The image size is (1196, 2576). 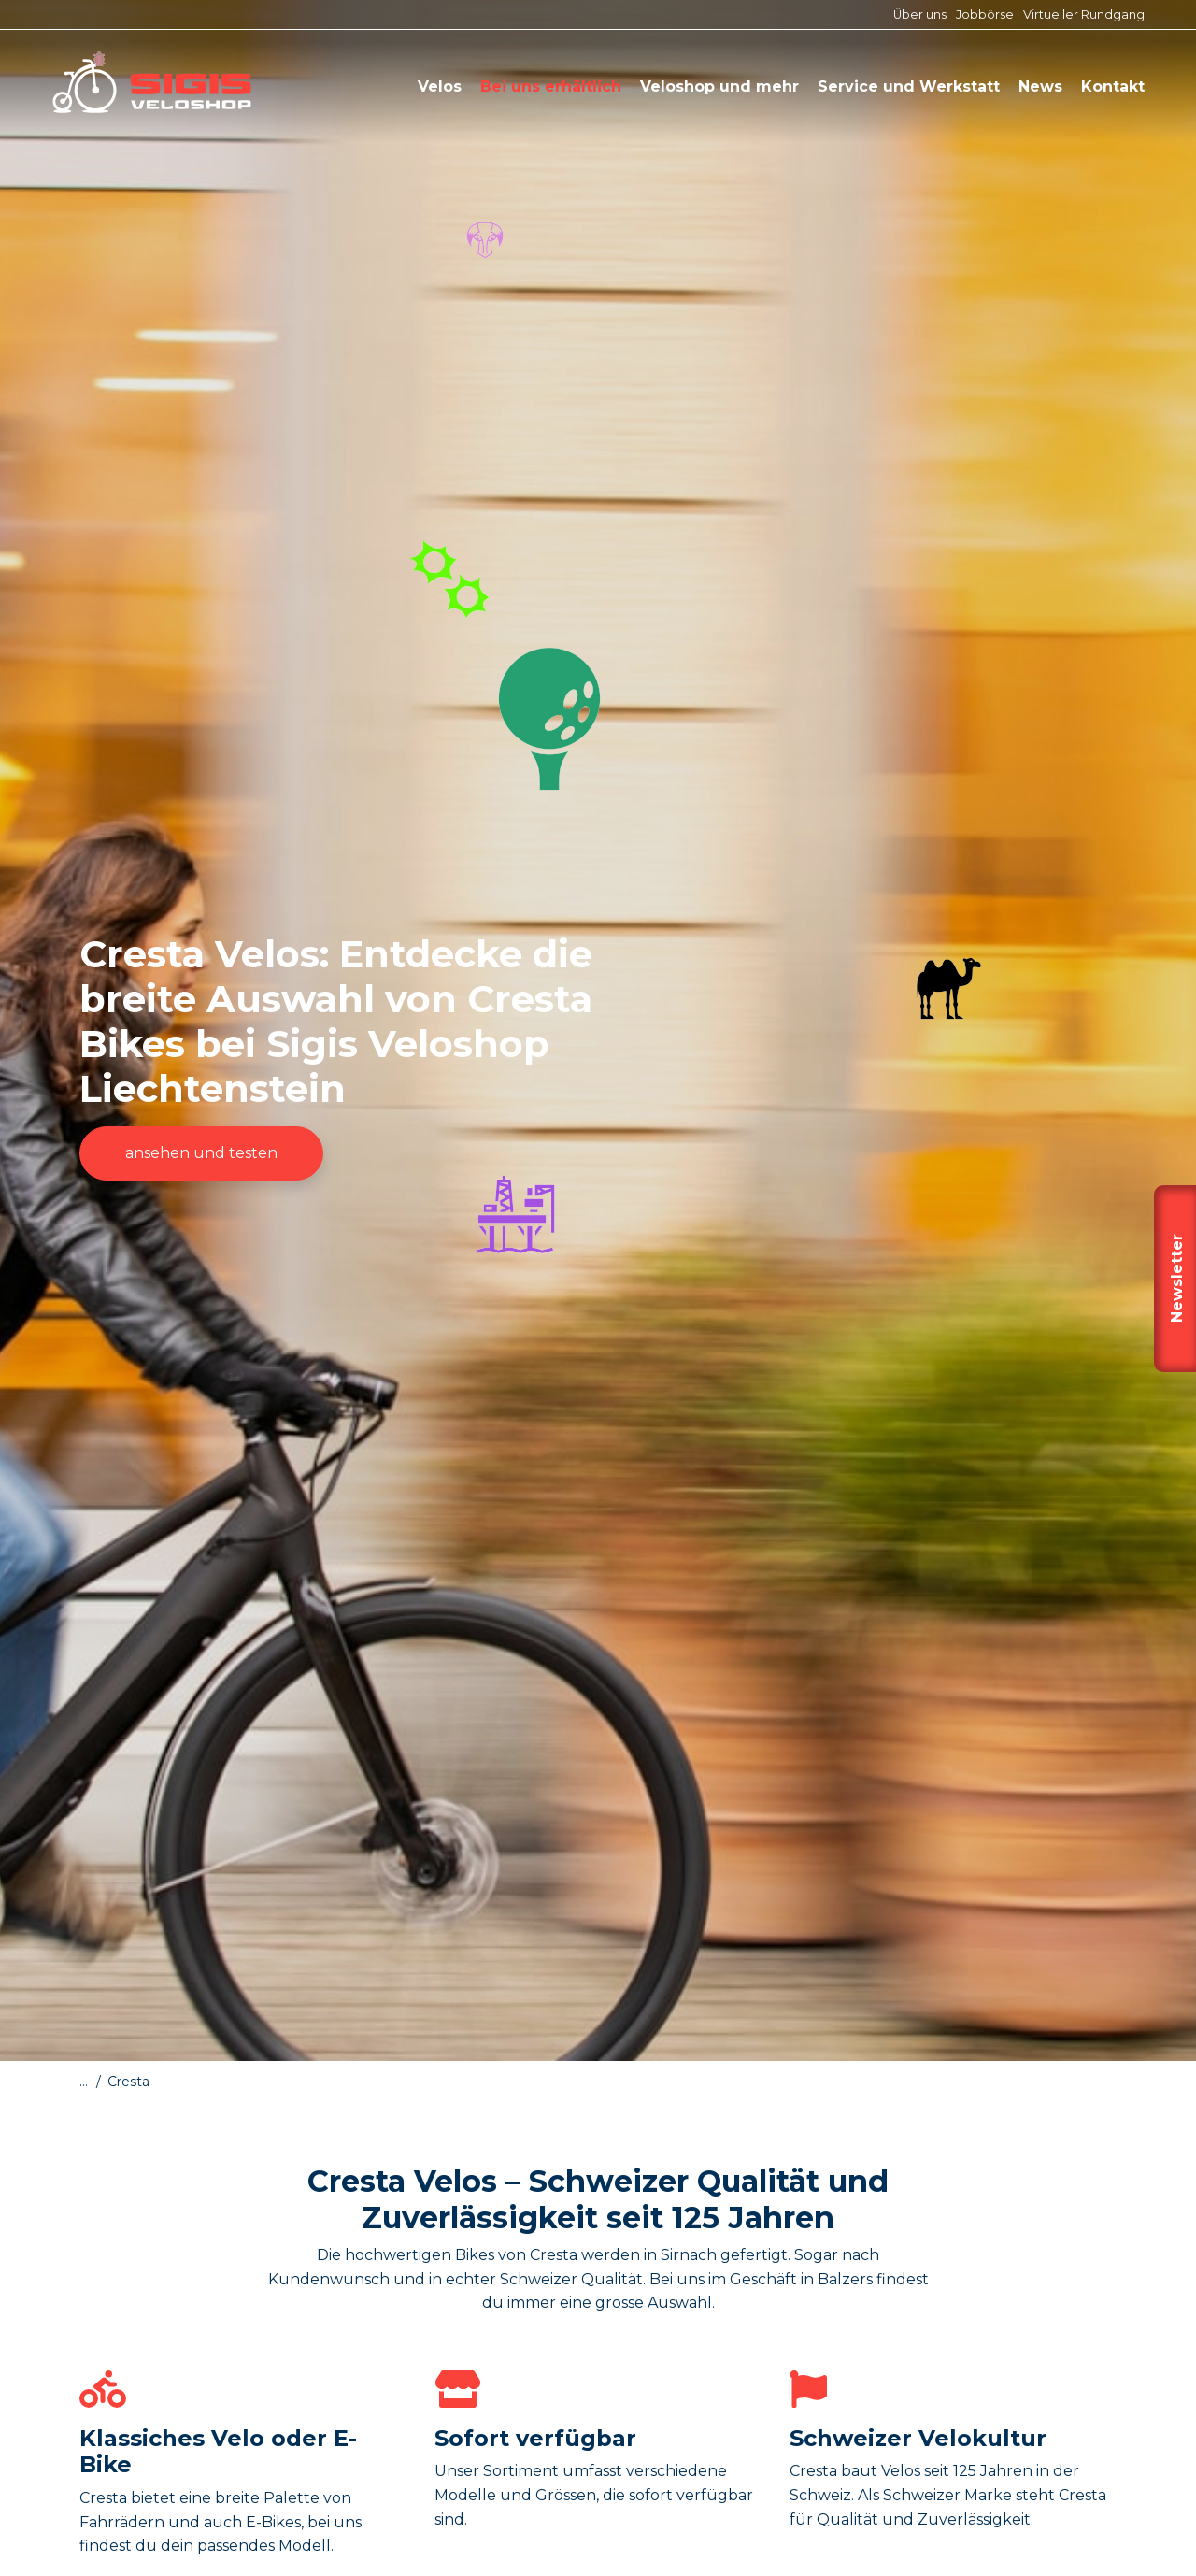 What do you see at coordinates (448, 580) in the screenshot?
I see `indicates damage or hit points in a game` at bounding box center [448, 580].